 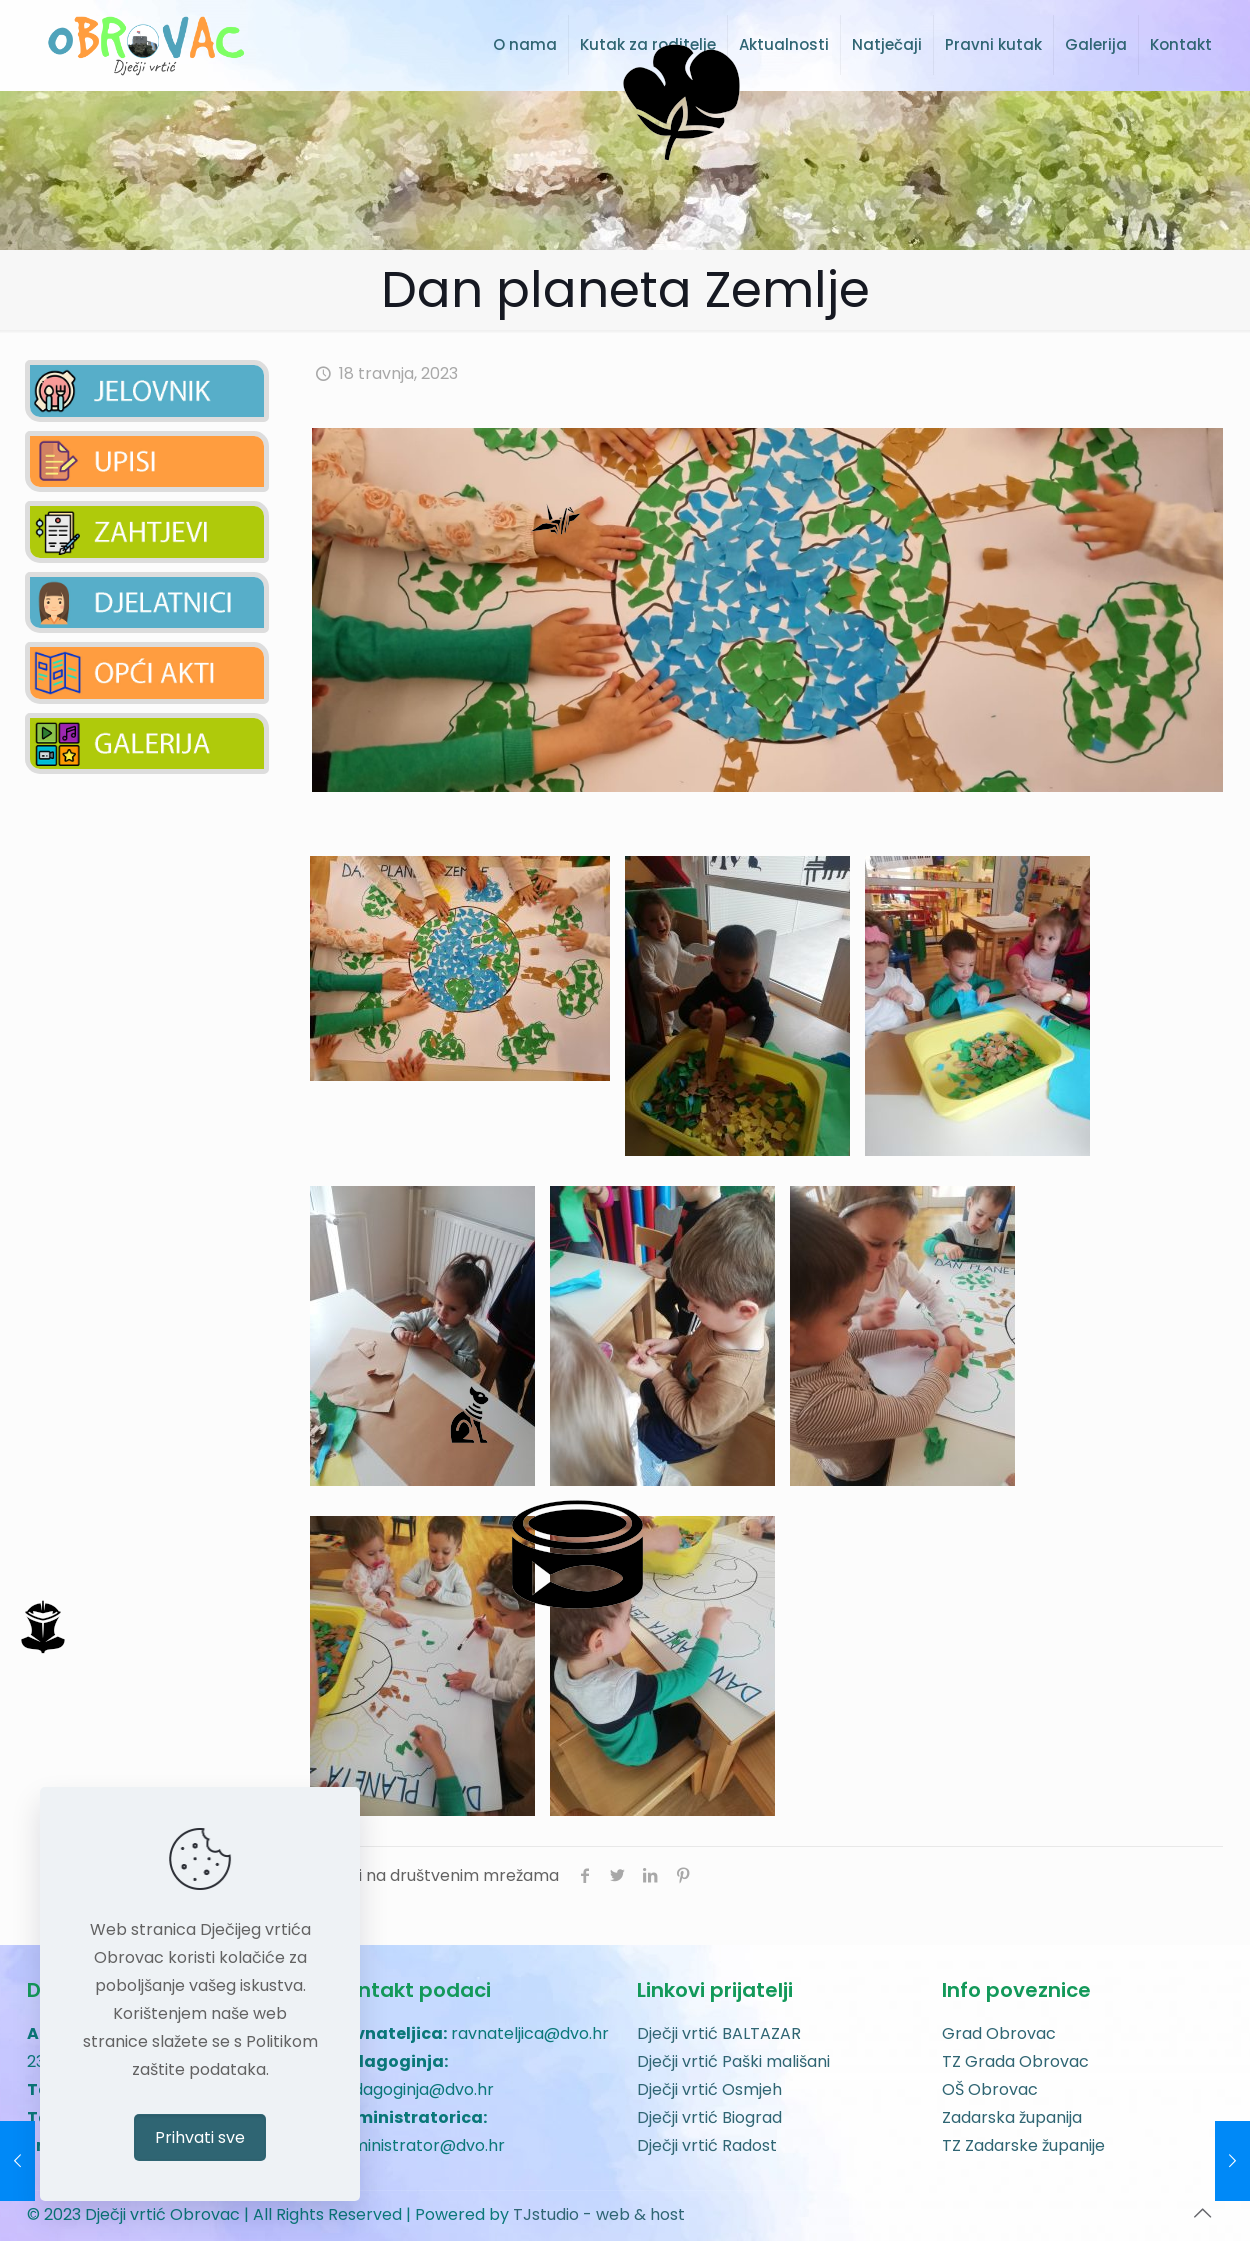 What do you see at coordinates (555, 519) in the screenshot?
I see `origami or paper crafting feature` at bounding box center [555, 519].